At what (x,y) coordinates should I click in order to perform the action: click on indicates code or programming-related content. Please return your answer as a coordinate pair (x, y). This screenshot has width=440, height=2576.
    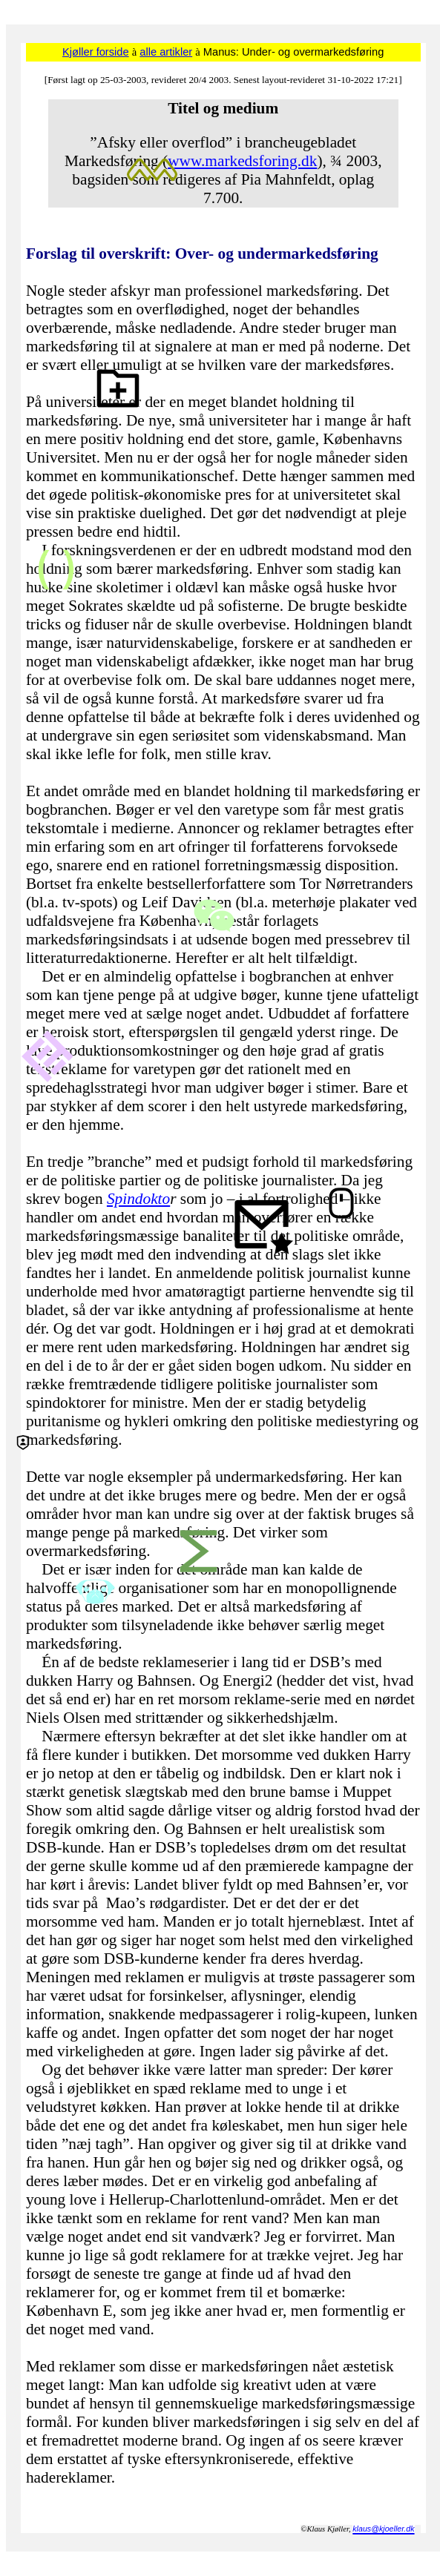
    Looking at the image, I should click on (56, 569).